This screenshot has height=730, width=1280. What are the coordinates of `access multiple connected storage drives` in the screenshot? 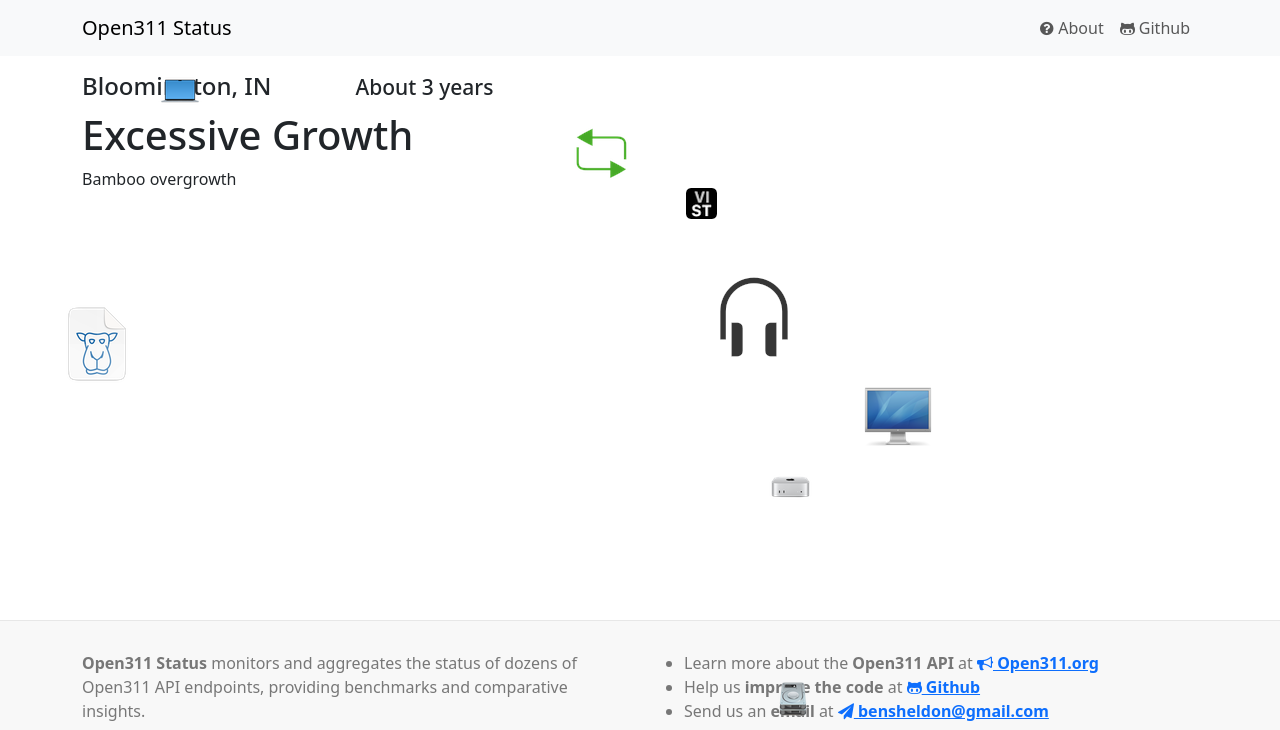 It's located at (793, 699).